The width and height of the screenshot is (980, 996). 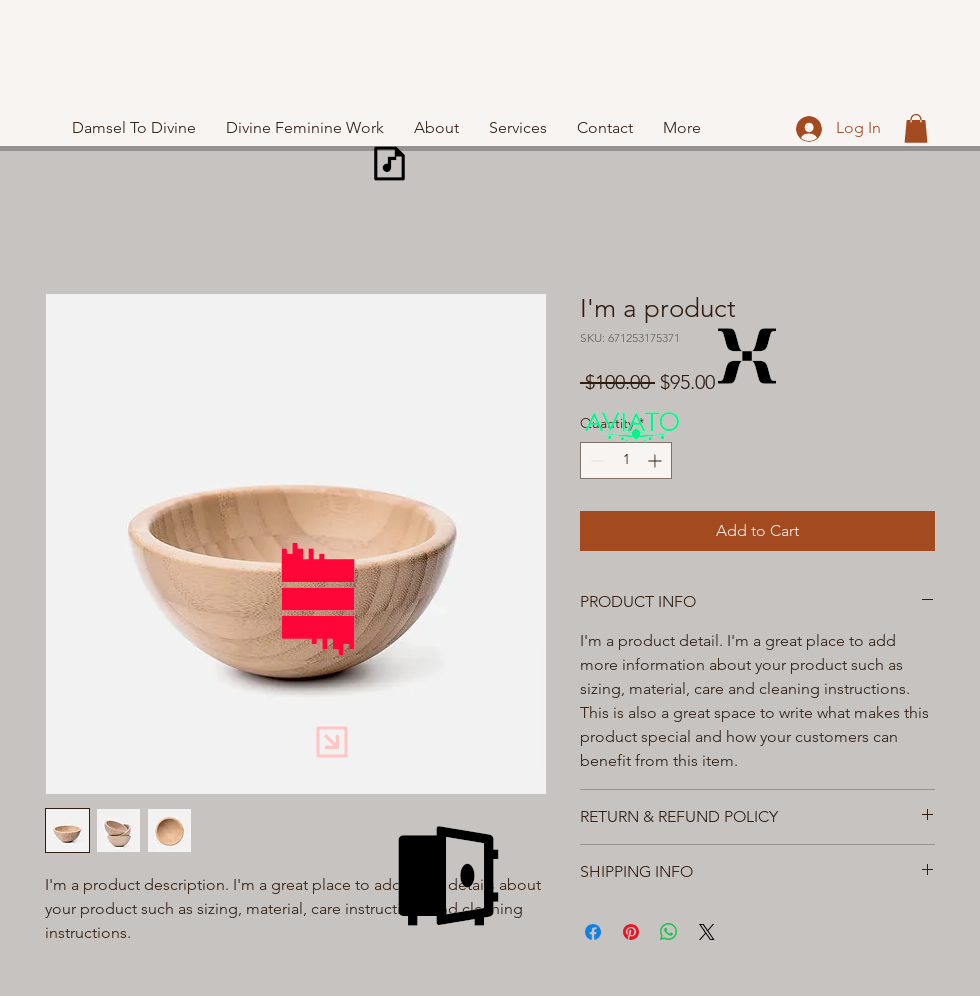 What do you see at coordinates (747, 356) in the screenshot?
I see `mixpanel logo` at bounding box center [747, 356].